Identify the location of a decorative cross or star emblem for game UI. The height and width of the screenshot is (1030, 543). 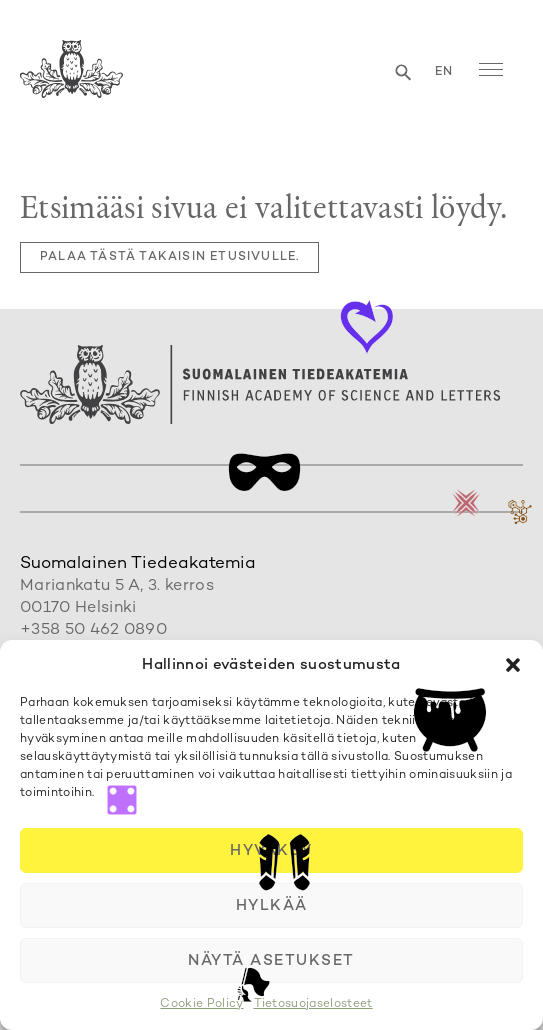
(466, 503).